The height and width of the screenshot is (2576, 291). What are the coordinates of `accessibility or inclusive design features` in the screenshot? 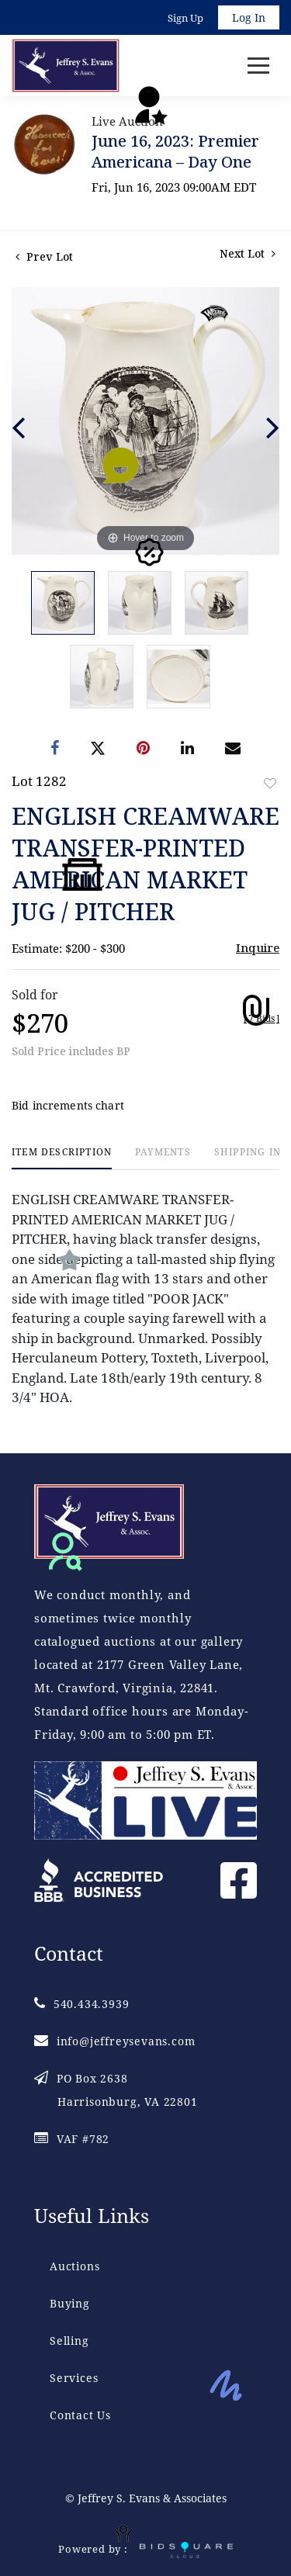 It's located at (123, 2533).